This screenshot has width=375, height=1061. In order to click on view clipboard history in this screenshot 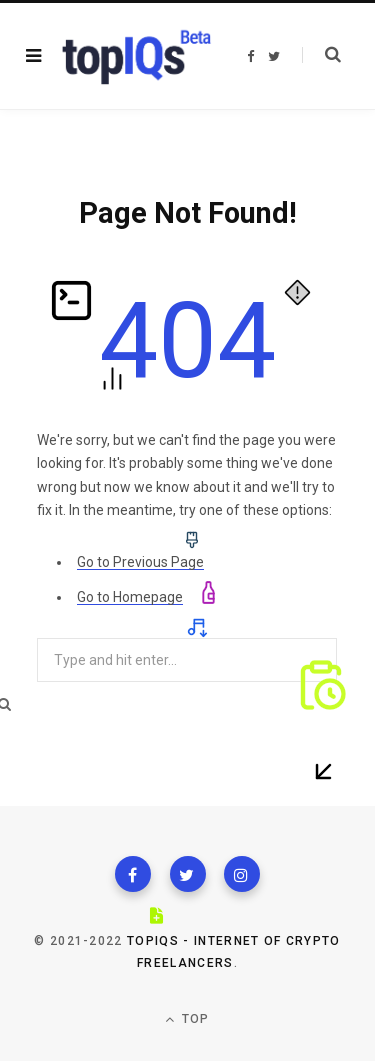, I will do `click(321, 685)`.